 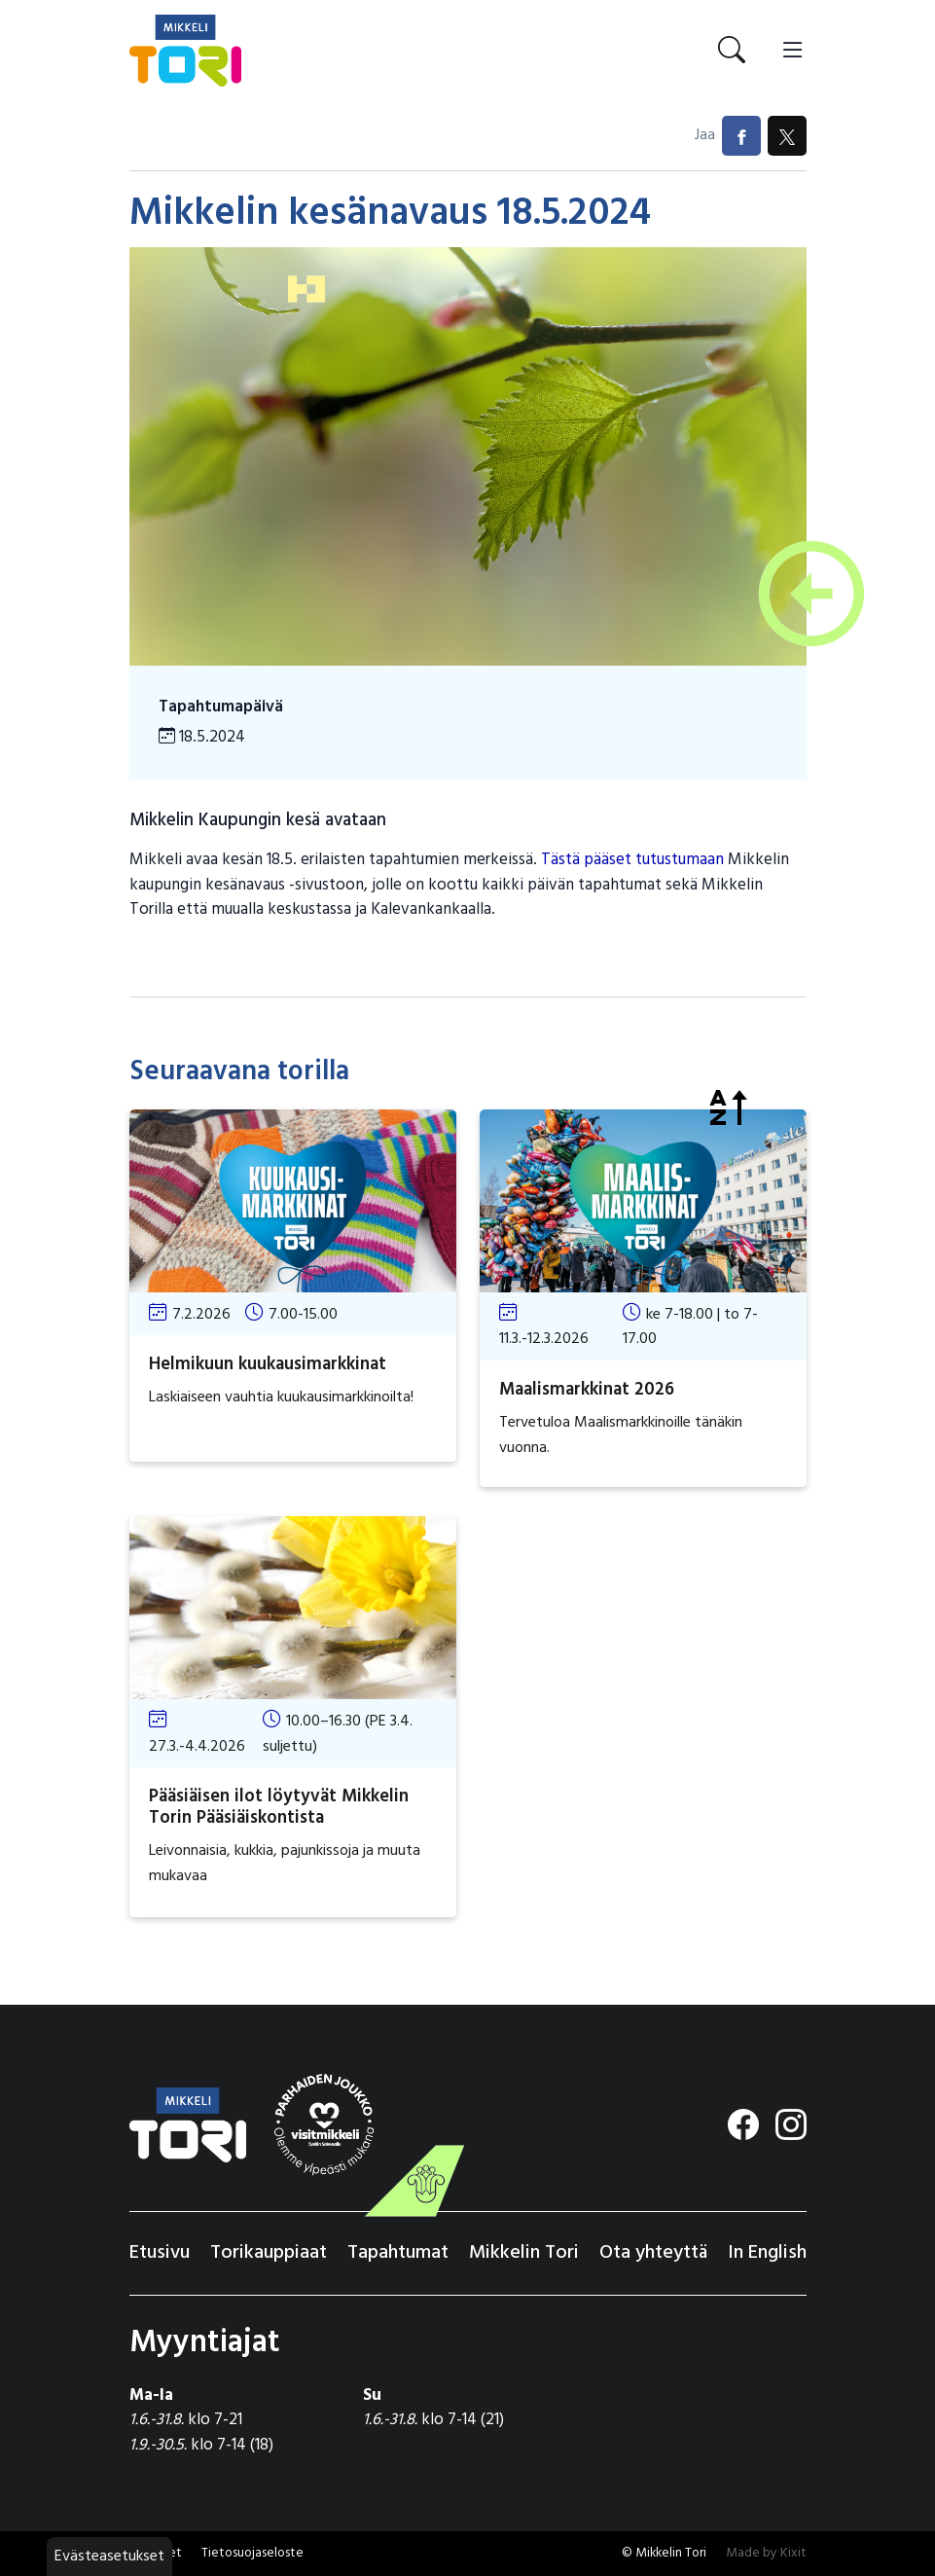 I want to click on go back to the previous screen, so click(x=811, y=594).